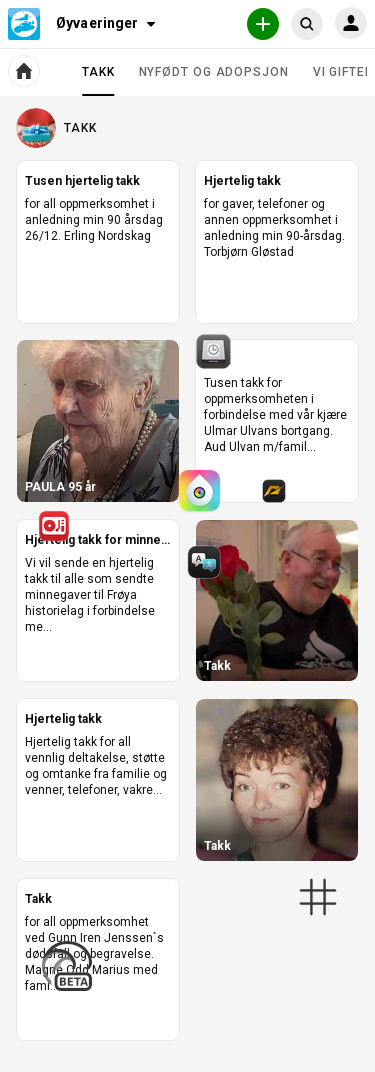  I want to click on open system backup preferences, so click(213, 351).